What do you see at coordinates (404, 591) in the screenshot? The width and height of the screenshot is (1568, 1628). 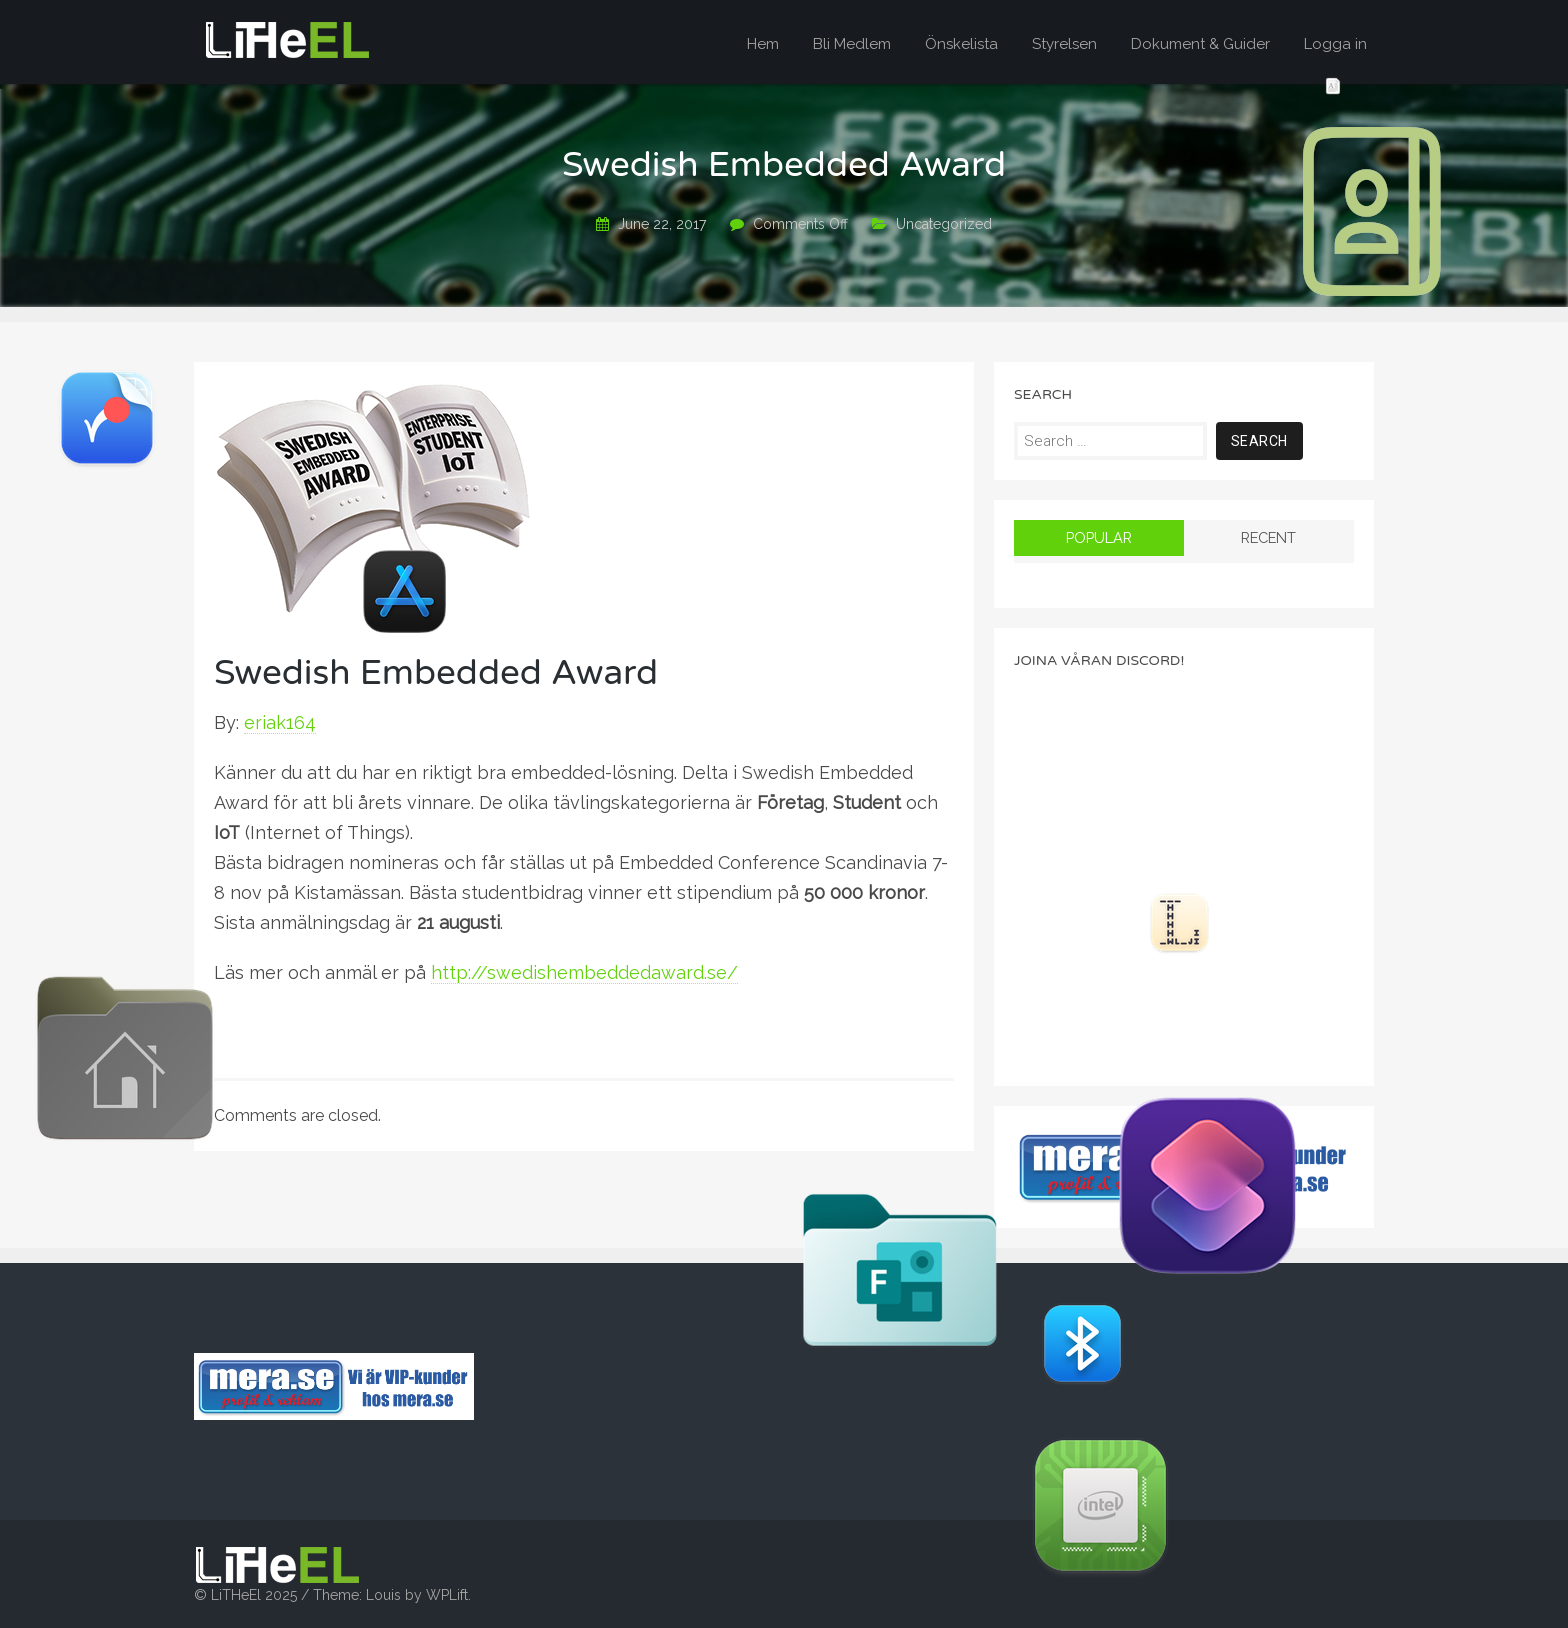 I see `open the app store connect or developer tools` at bounding box center [404, 591].